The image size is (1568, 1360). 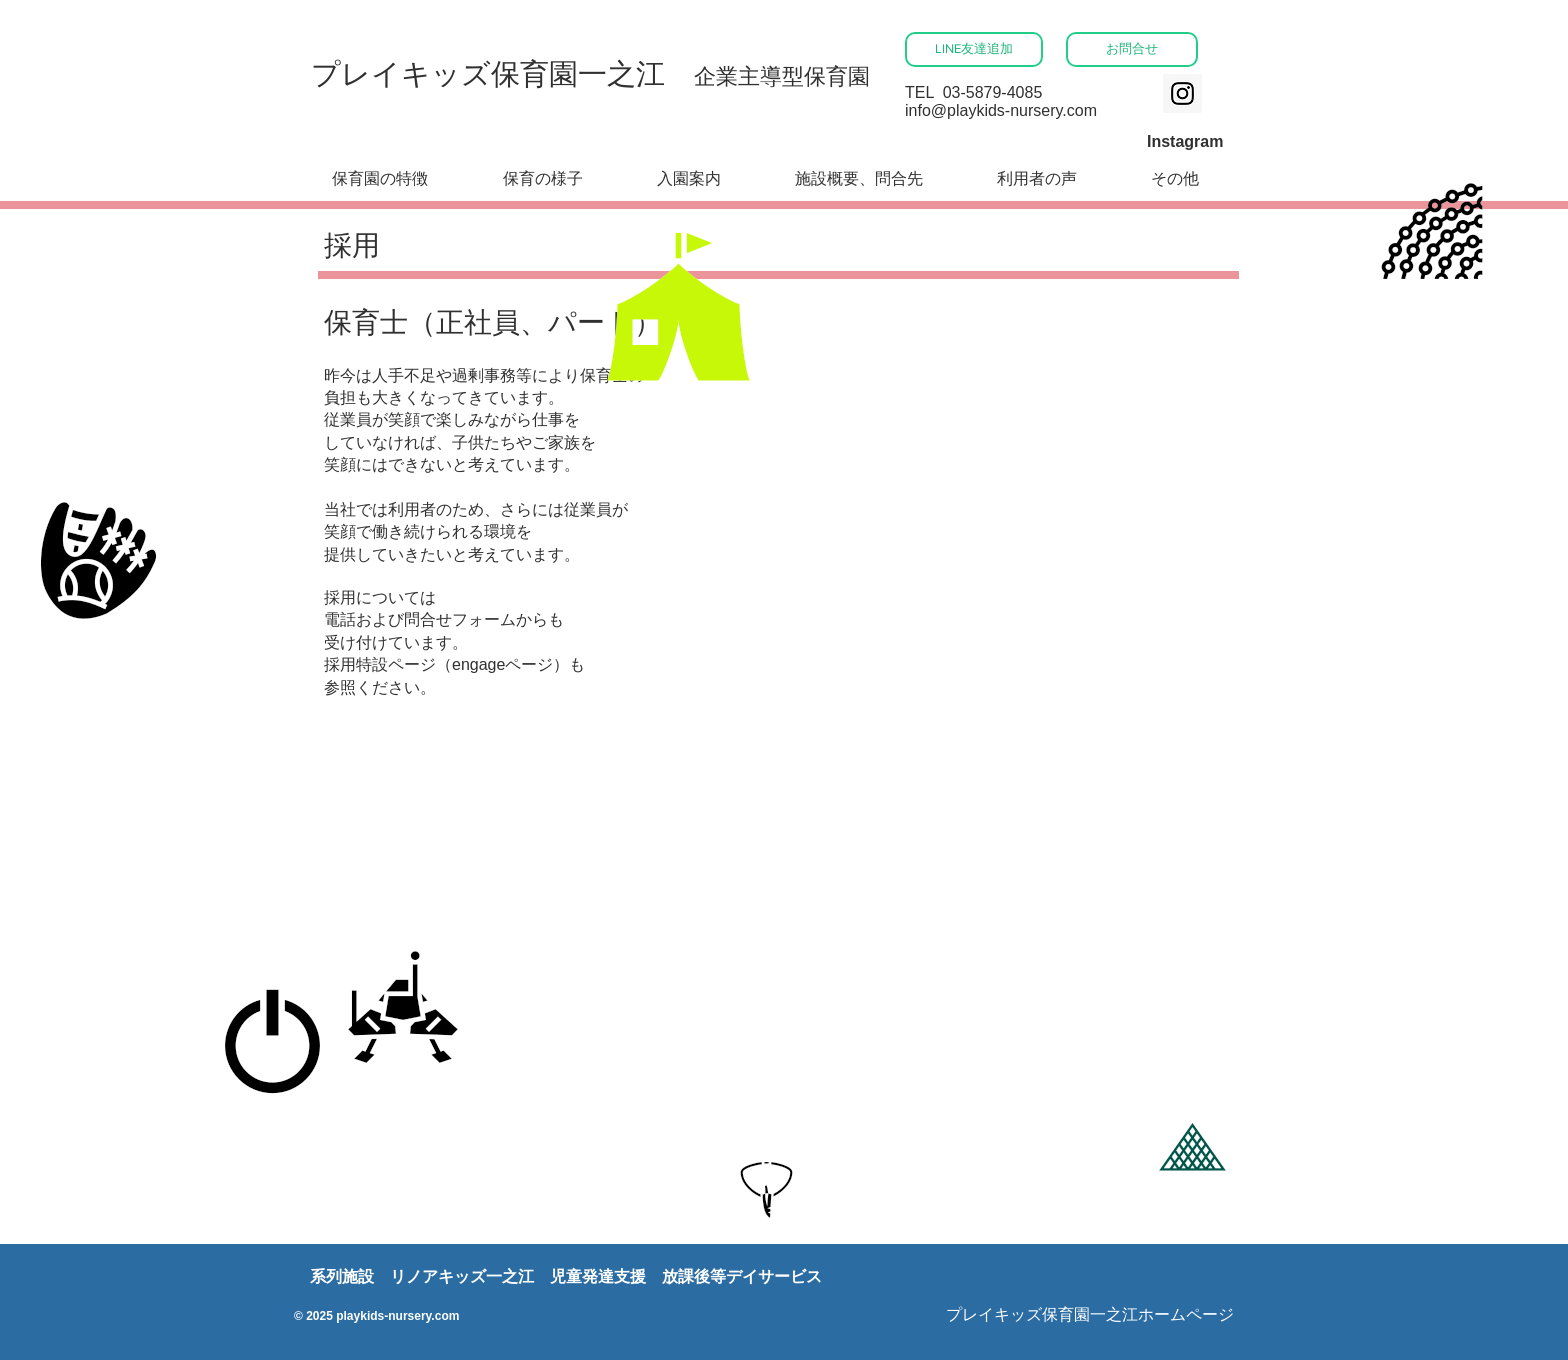 What do you see at coordinates (1432, 229) in the screenshot?
I see `indicates a secure or encrypted connection` at bounding box center [1432, 229].